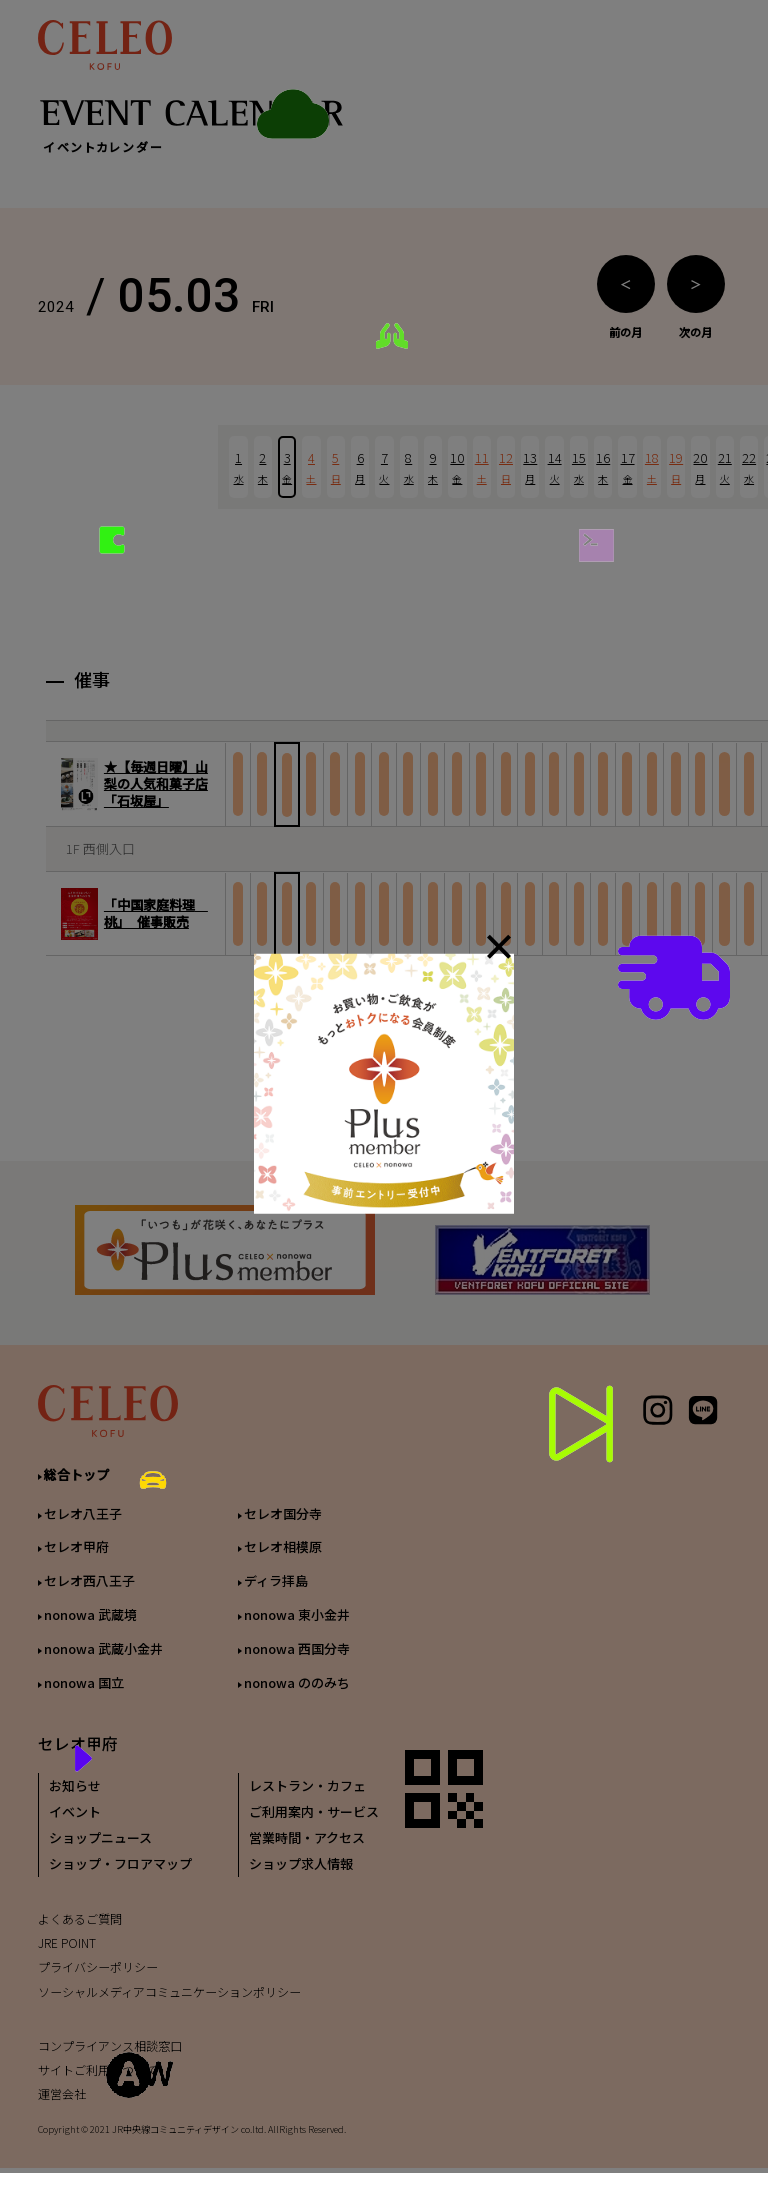 Image resolution: width=768 pixels, height=2198 pixels. What do you see at coordinates (140, 2075) in the screenshot?
I see `toggle automatic white balance` at bounding box center [140, 2075].